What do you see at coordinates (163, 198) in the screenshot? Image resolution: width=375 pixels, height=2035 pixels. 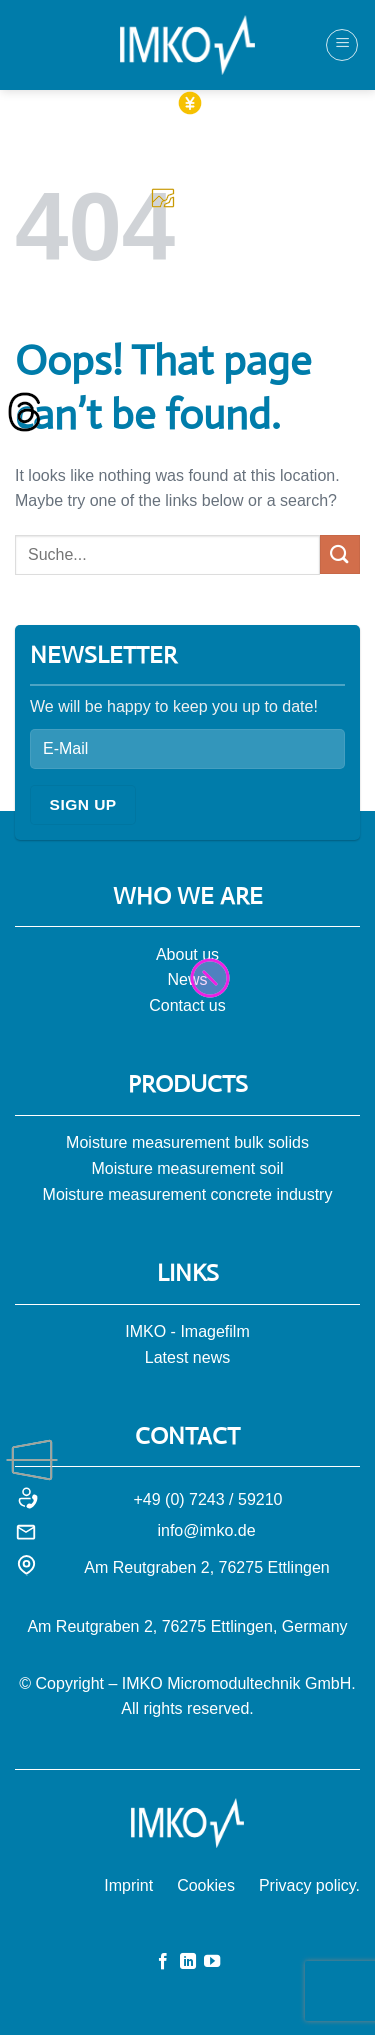 I see `indicates a broken or corrupted image file` at bounding box center [163, 198].